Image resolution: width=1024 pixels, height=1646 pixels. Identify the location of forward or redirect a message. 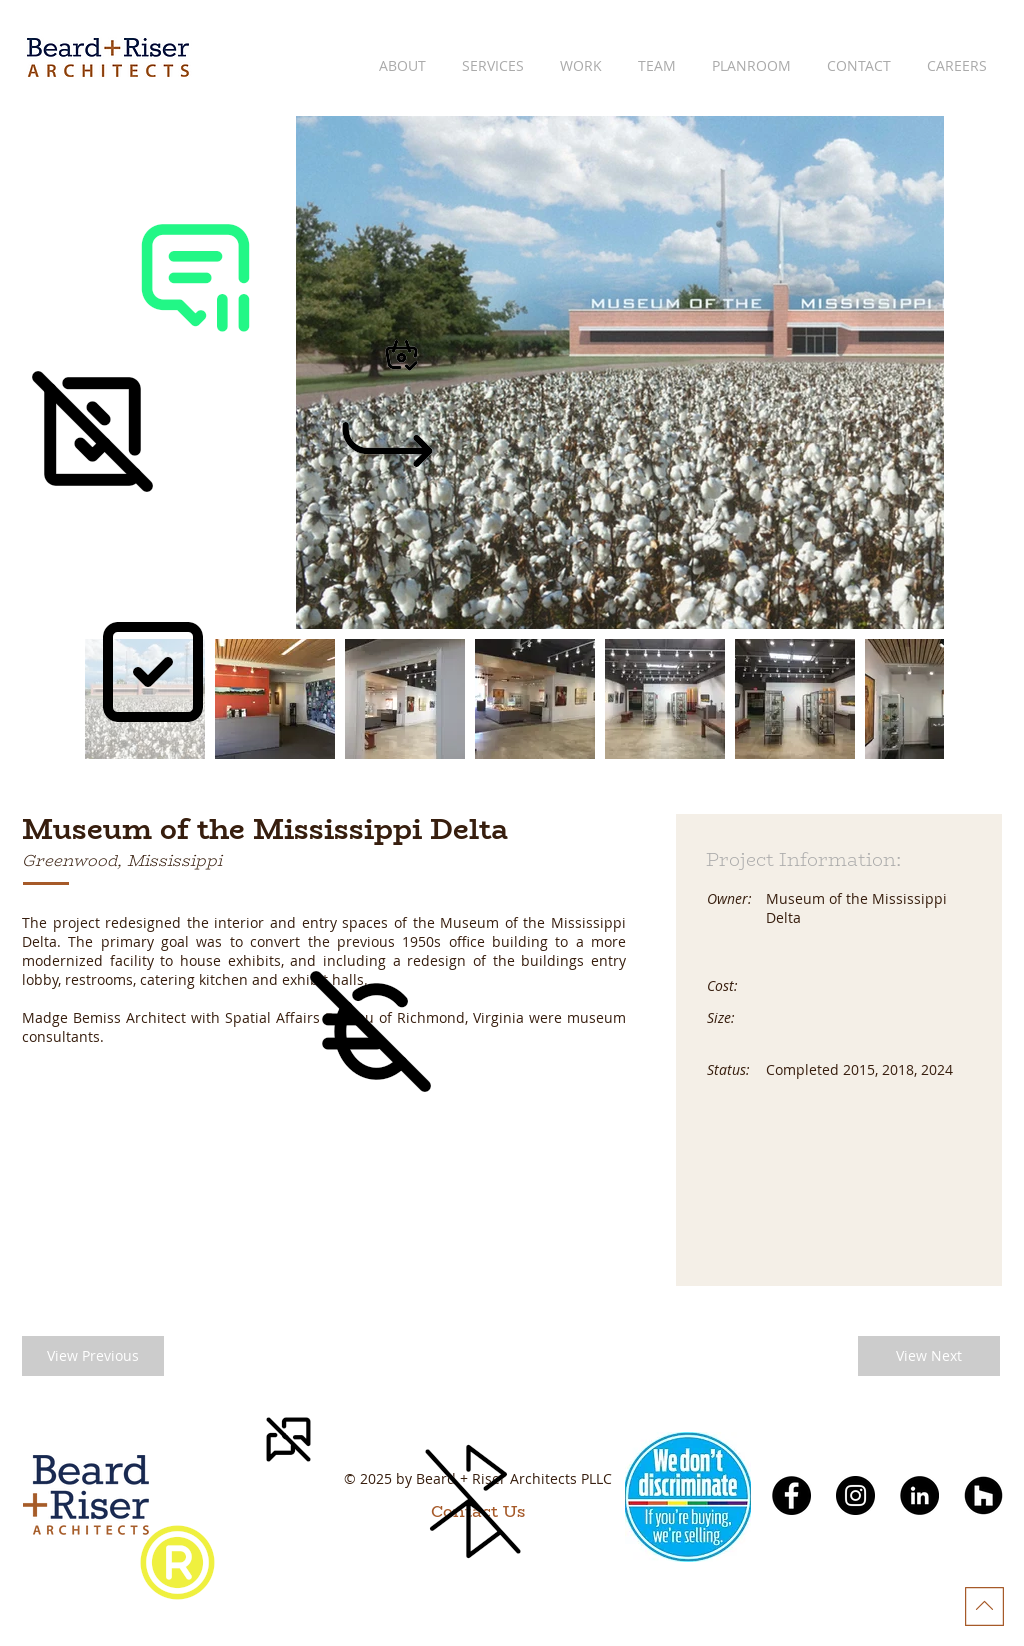
(387, 444).